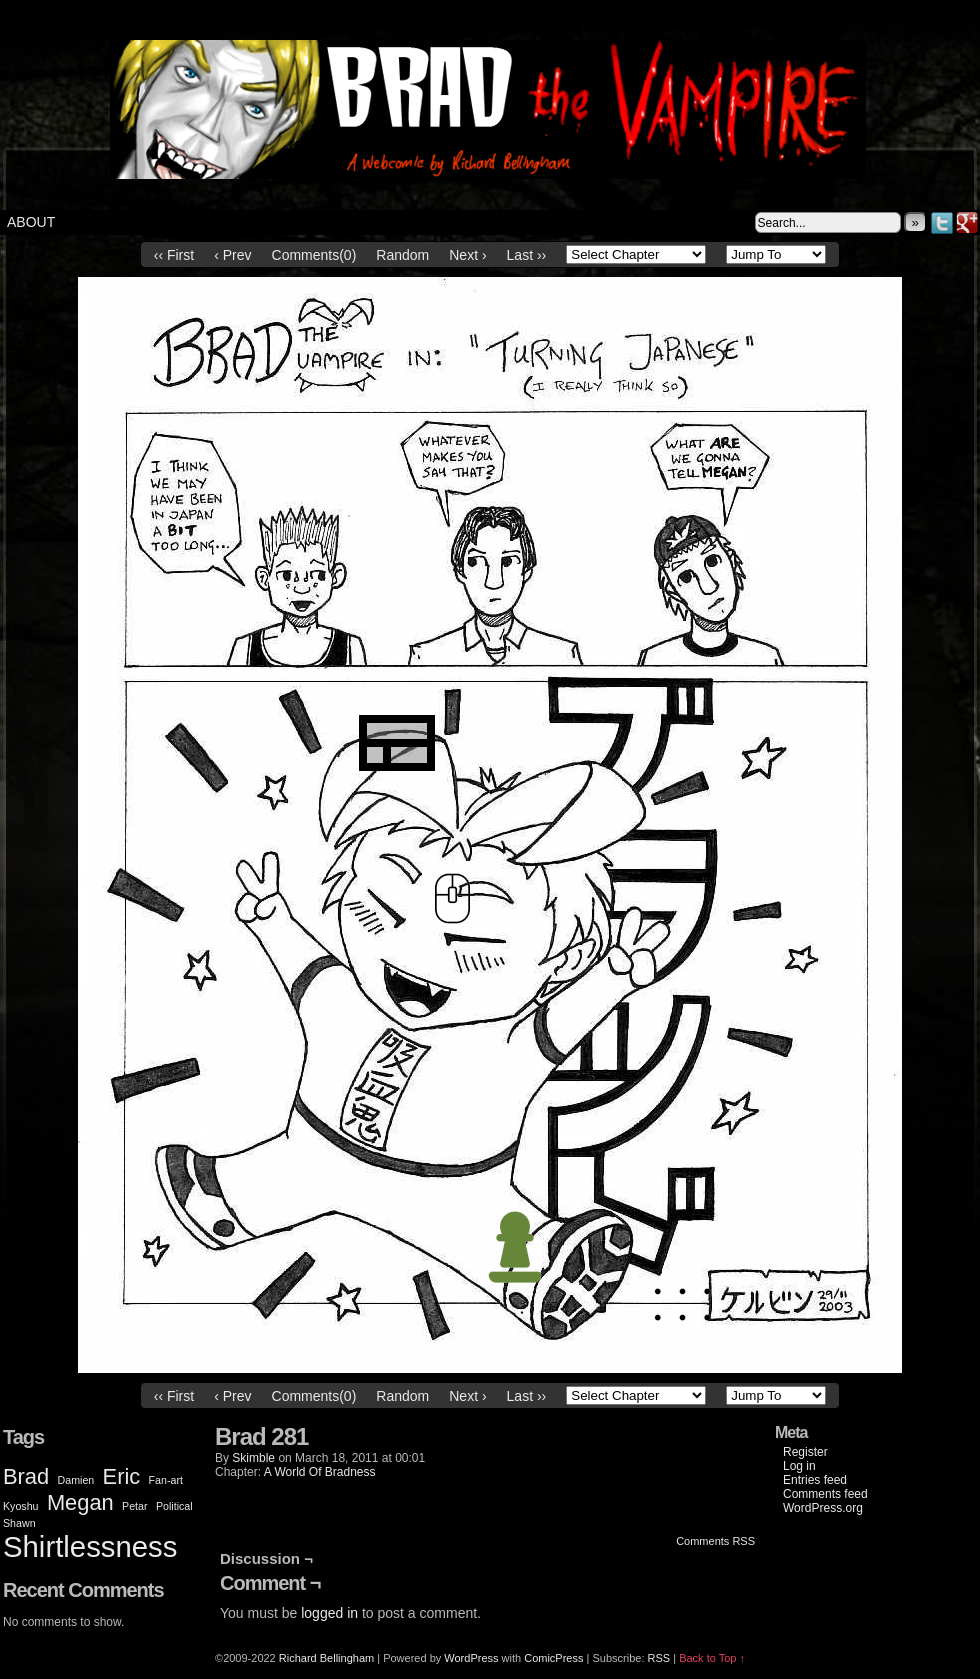  I want to click on play chess or access chess game, so click(515, 1249).